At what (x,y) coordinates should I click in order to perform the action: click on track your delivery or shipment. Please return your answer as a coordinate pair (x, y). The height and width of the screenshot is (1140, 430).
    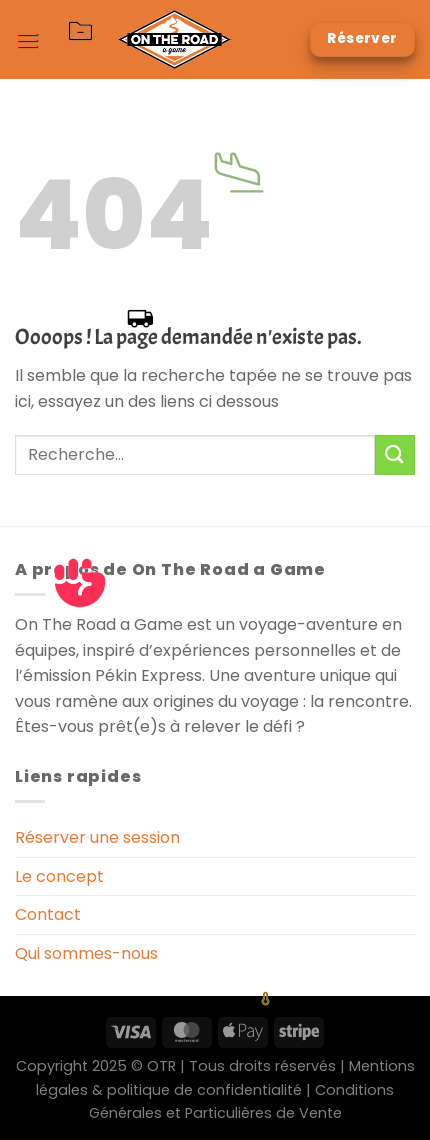
    Looking at the image, I should click on (139, 317).